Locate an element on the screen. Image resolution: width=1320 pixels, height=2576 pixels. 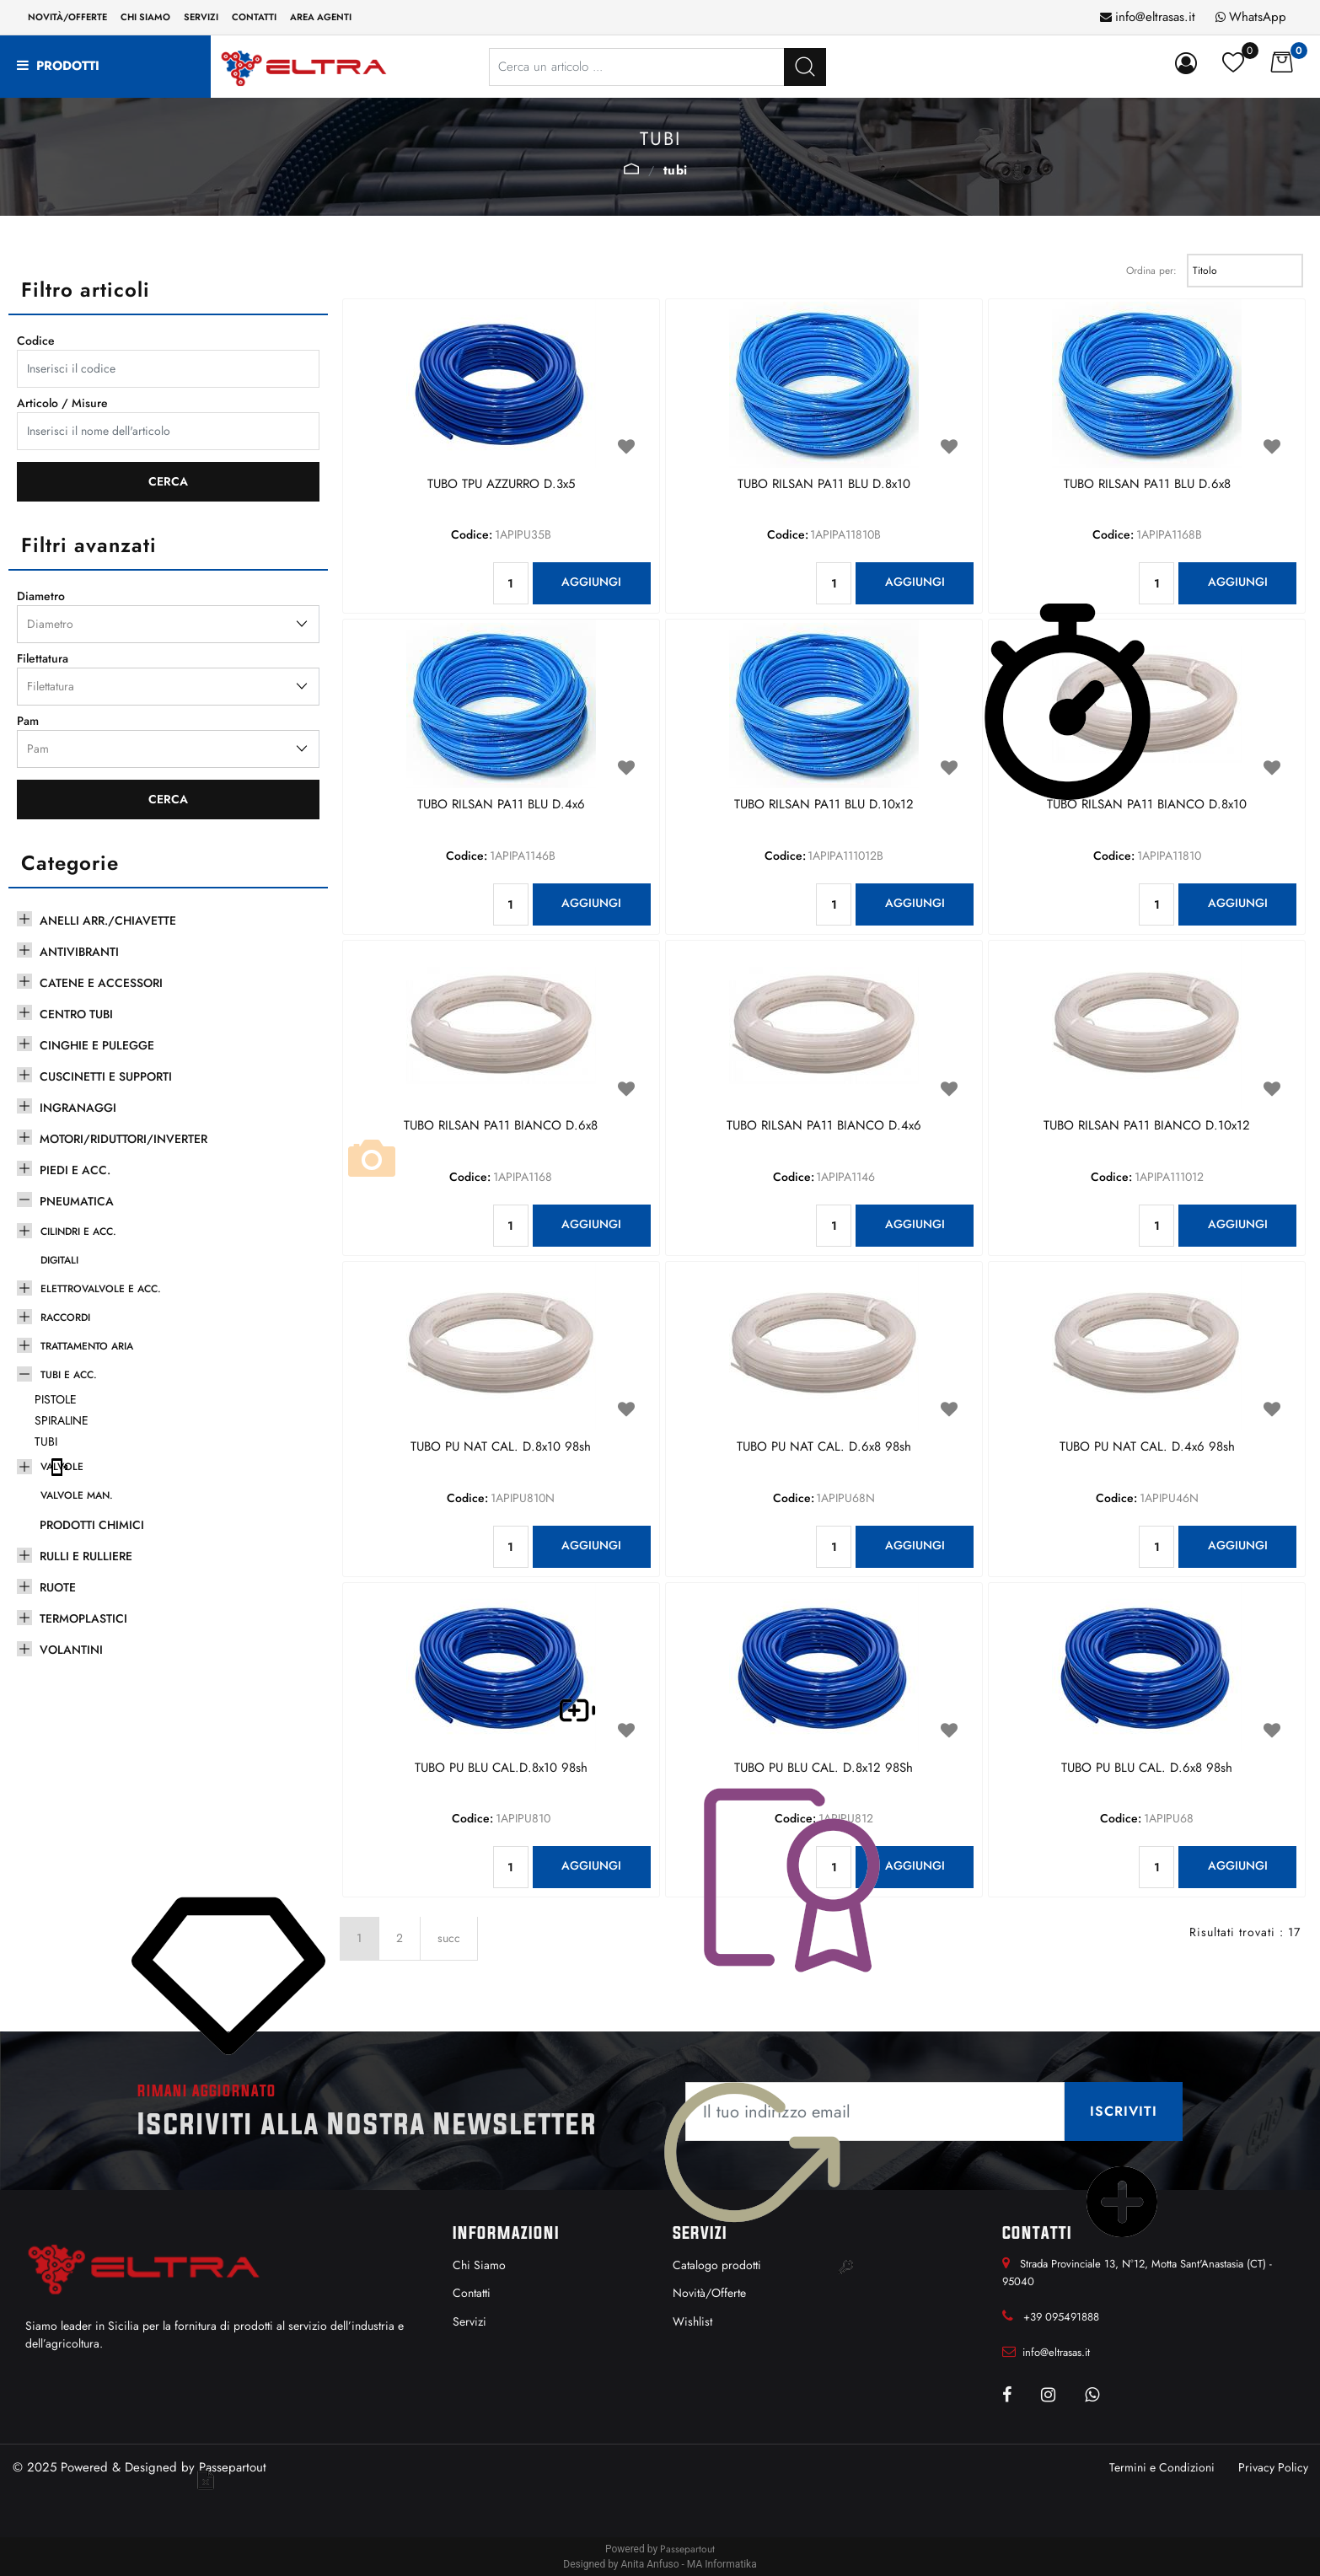
view certified or verified document is located at coordinates (785, 1877).